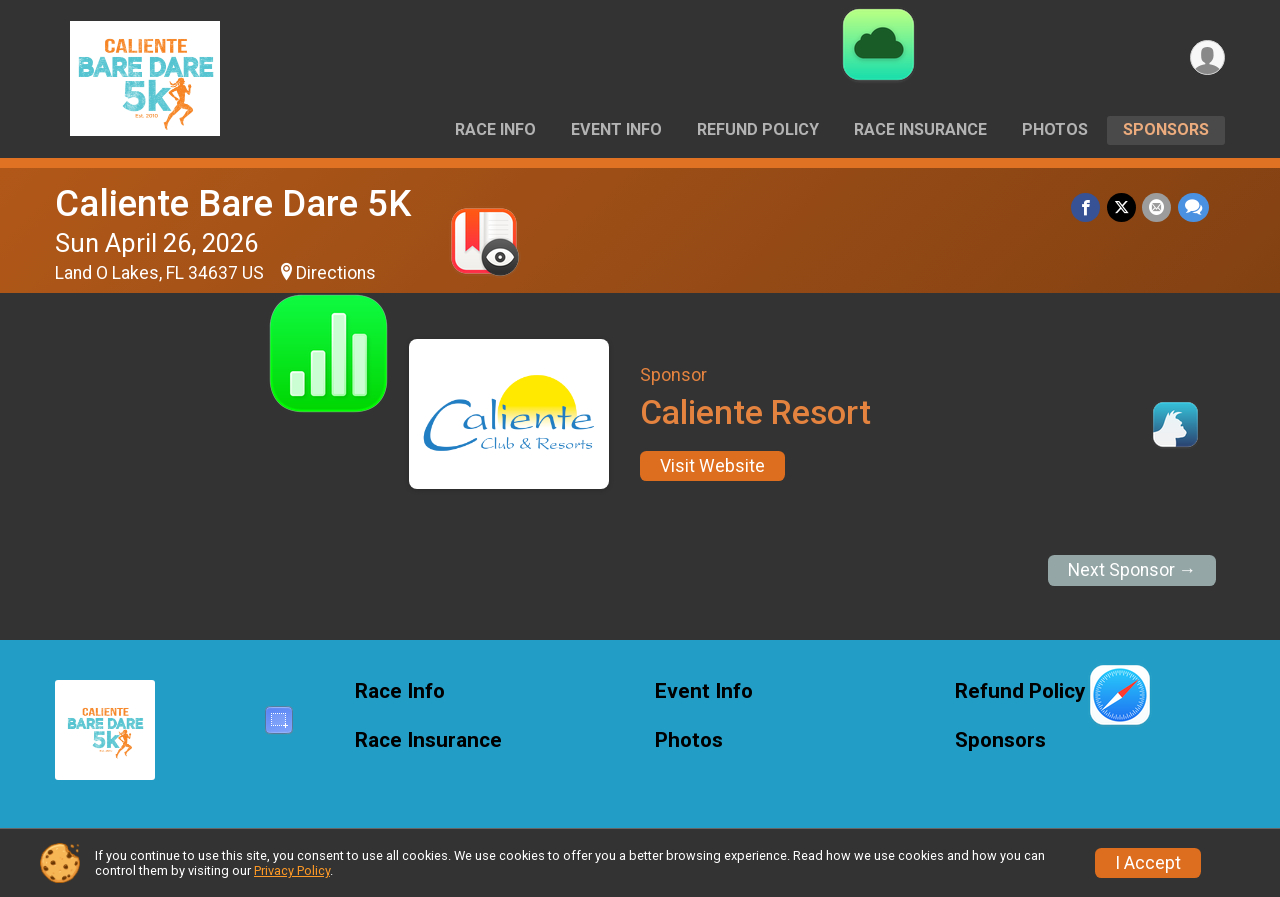  I want to click on open 4k video downloader app, so click(878, 44).